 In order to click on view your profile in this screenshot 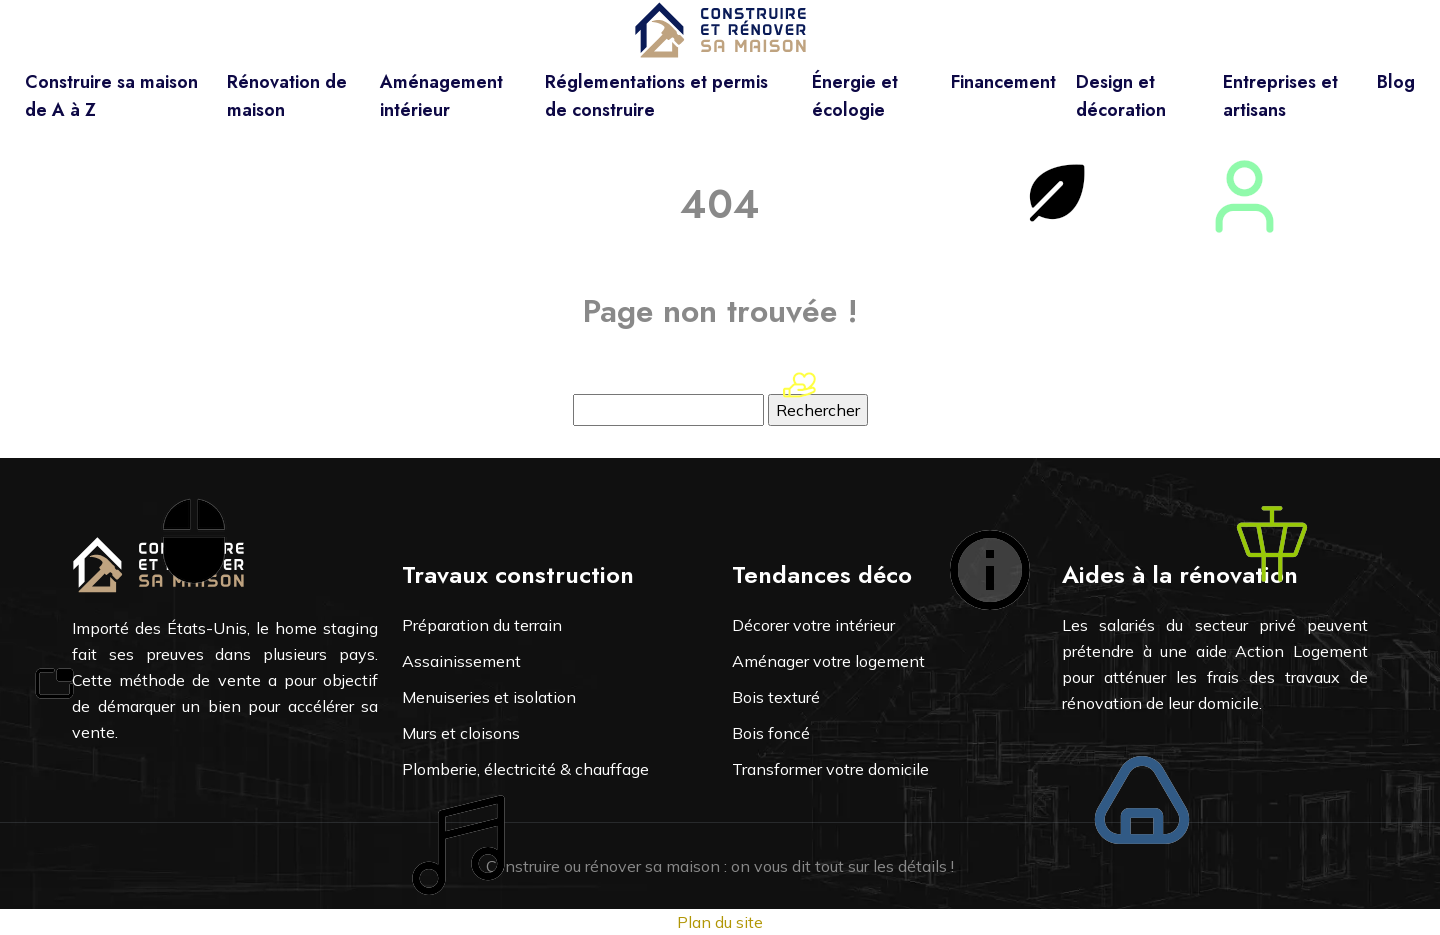, I will do `click(1244, 196)`.